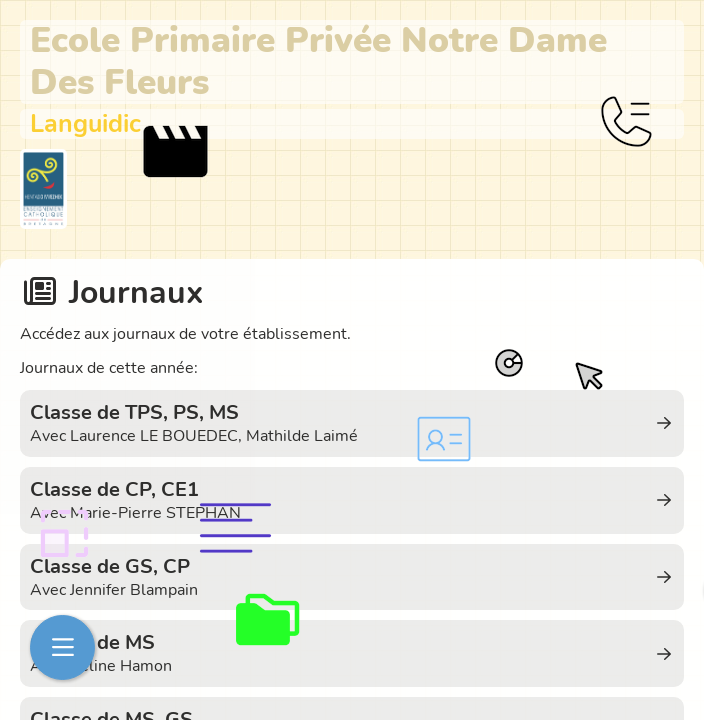 Image resolution: width=704 pixels, height=720 pixels. Describe the element at coordinates (589, 376) in the screenshot. I see `mouse cursor pointer` at that location.